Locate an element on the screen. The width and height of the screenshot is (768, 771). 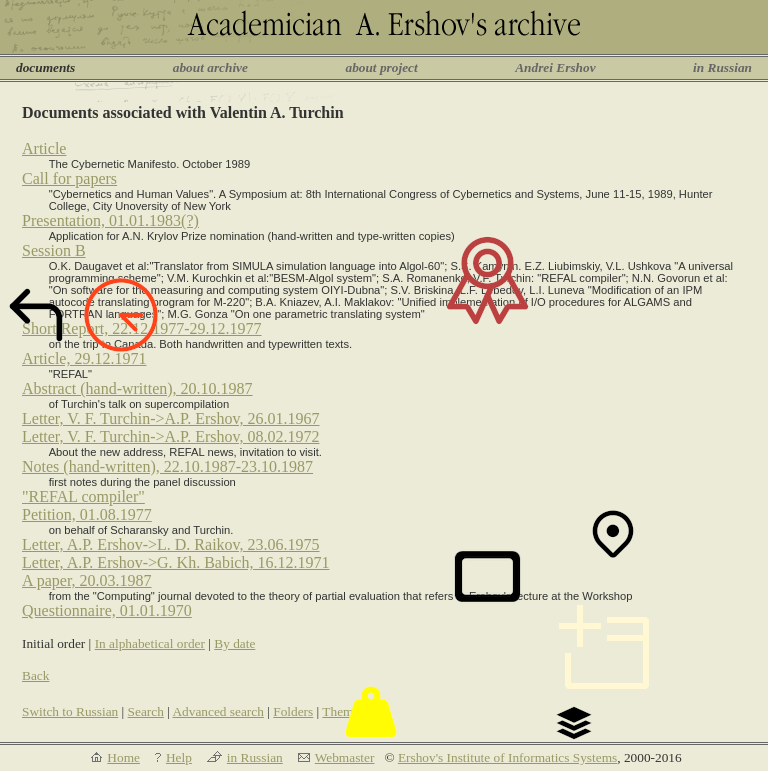
view afternoon schedule or events is located at coordinates (121, 315).